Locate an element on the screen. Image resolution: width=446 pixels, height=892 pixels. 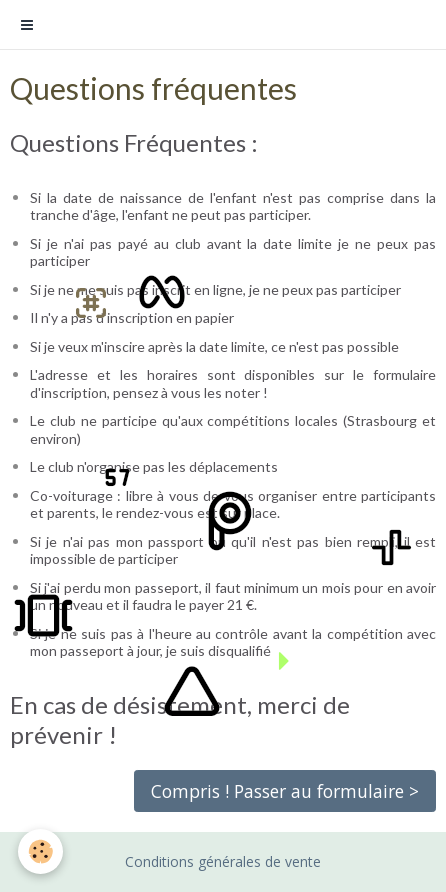
toggle square wave signal output is located at coordinates (391, 547).